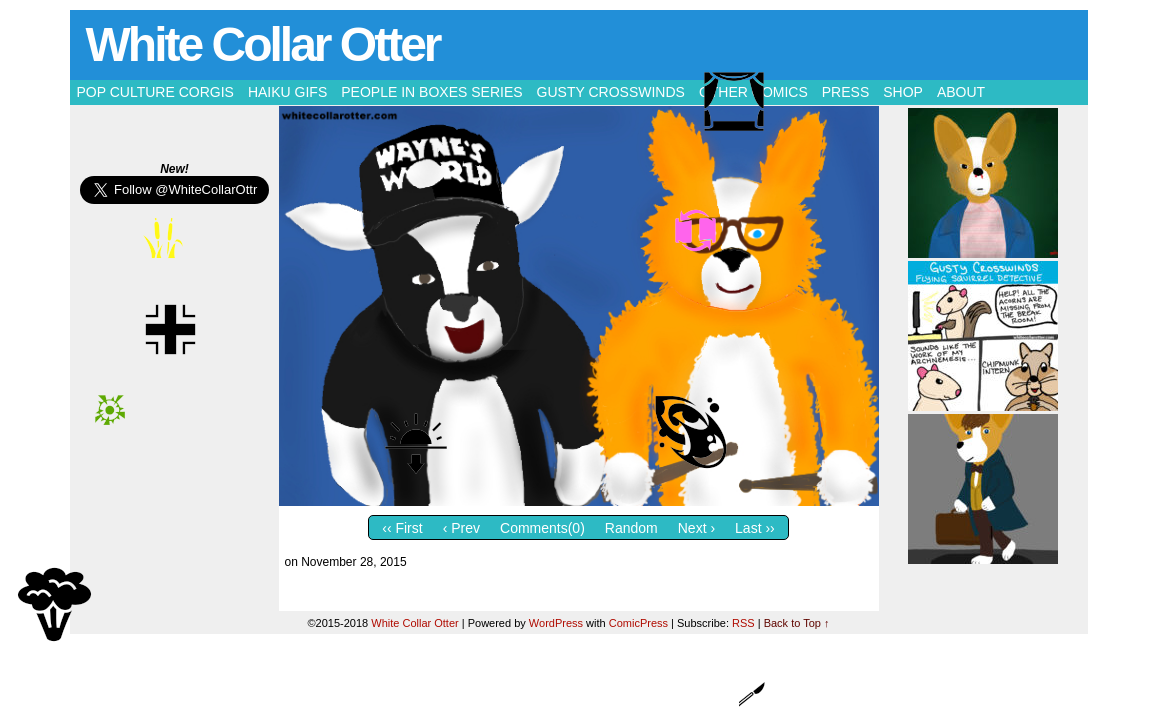  What do you see at coordinates (752, 695) in the screenshot?
I see `access surgical or medical tools` at bounding box center [752, 695].